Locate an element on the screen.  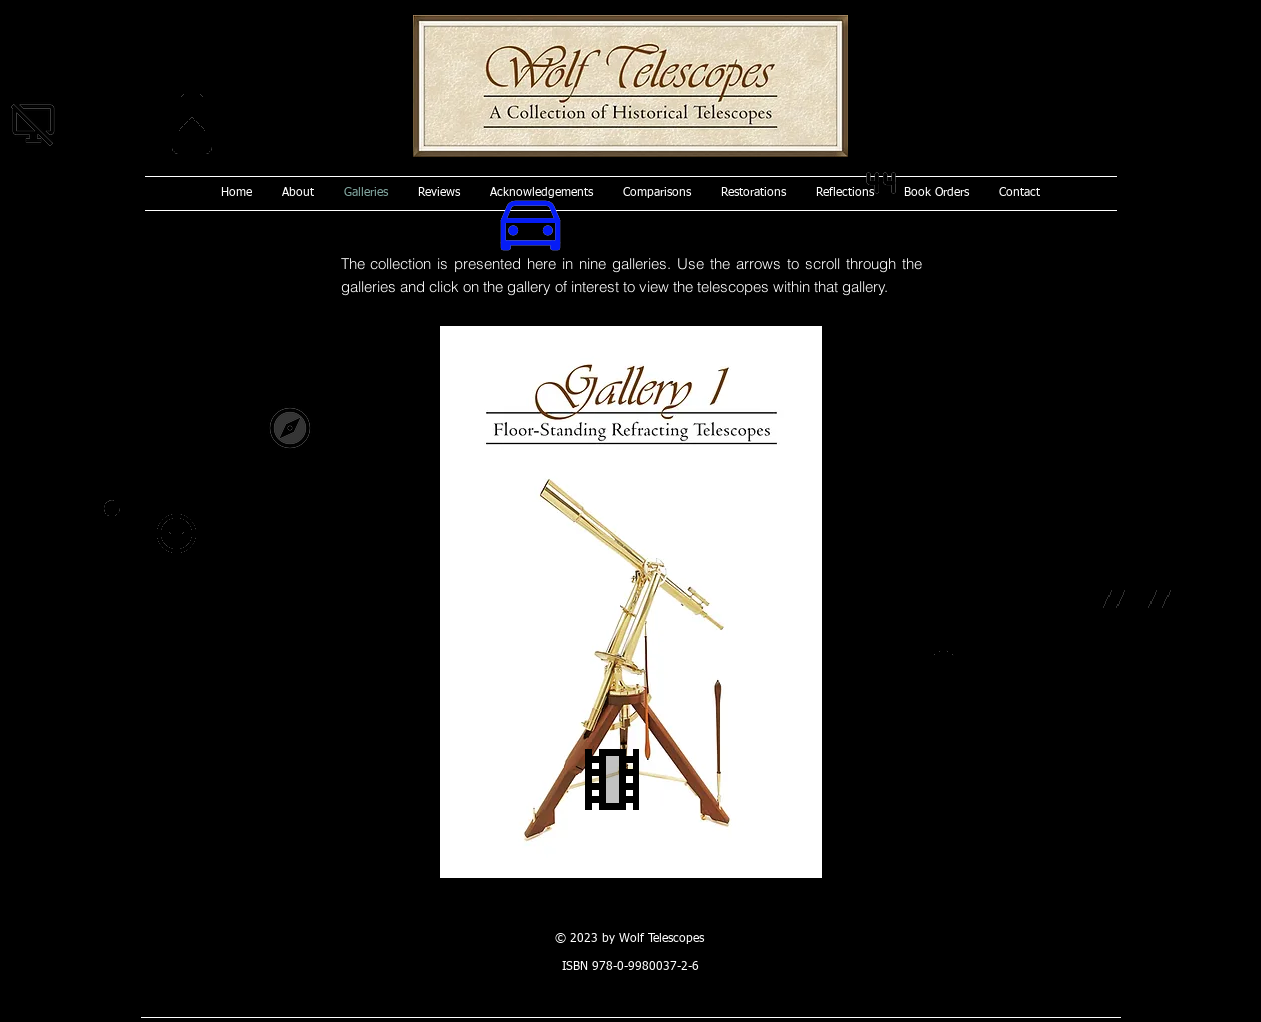
indicates item number 44 in a list or sequence is located at coordinates (881, 183).